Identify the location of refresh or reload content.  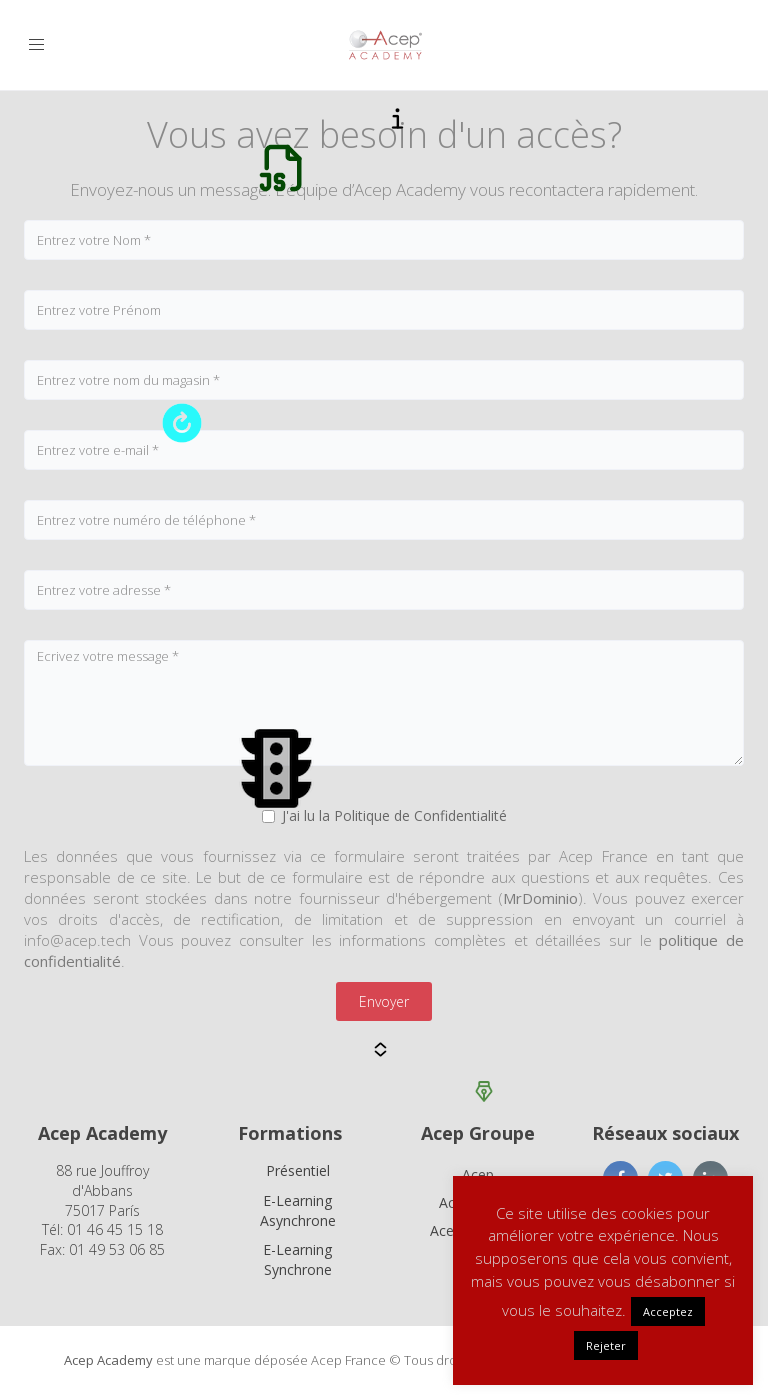
(182, 423).